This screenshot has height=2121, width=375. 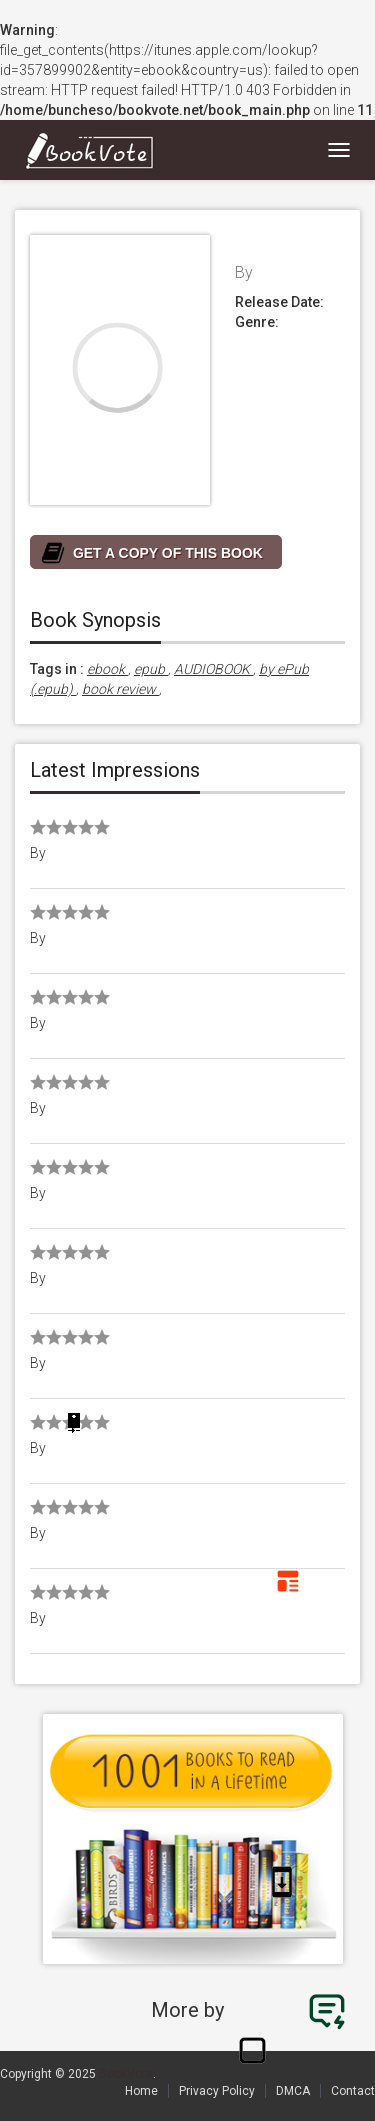 I want to click on switch to rear camera, so click(x=74, y=1423).